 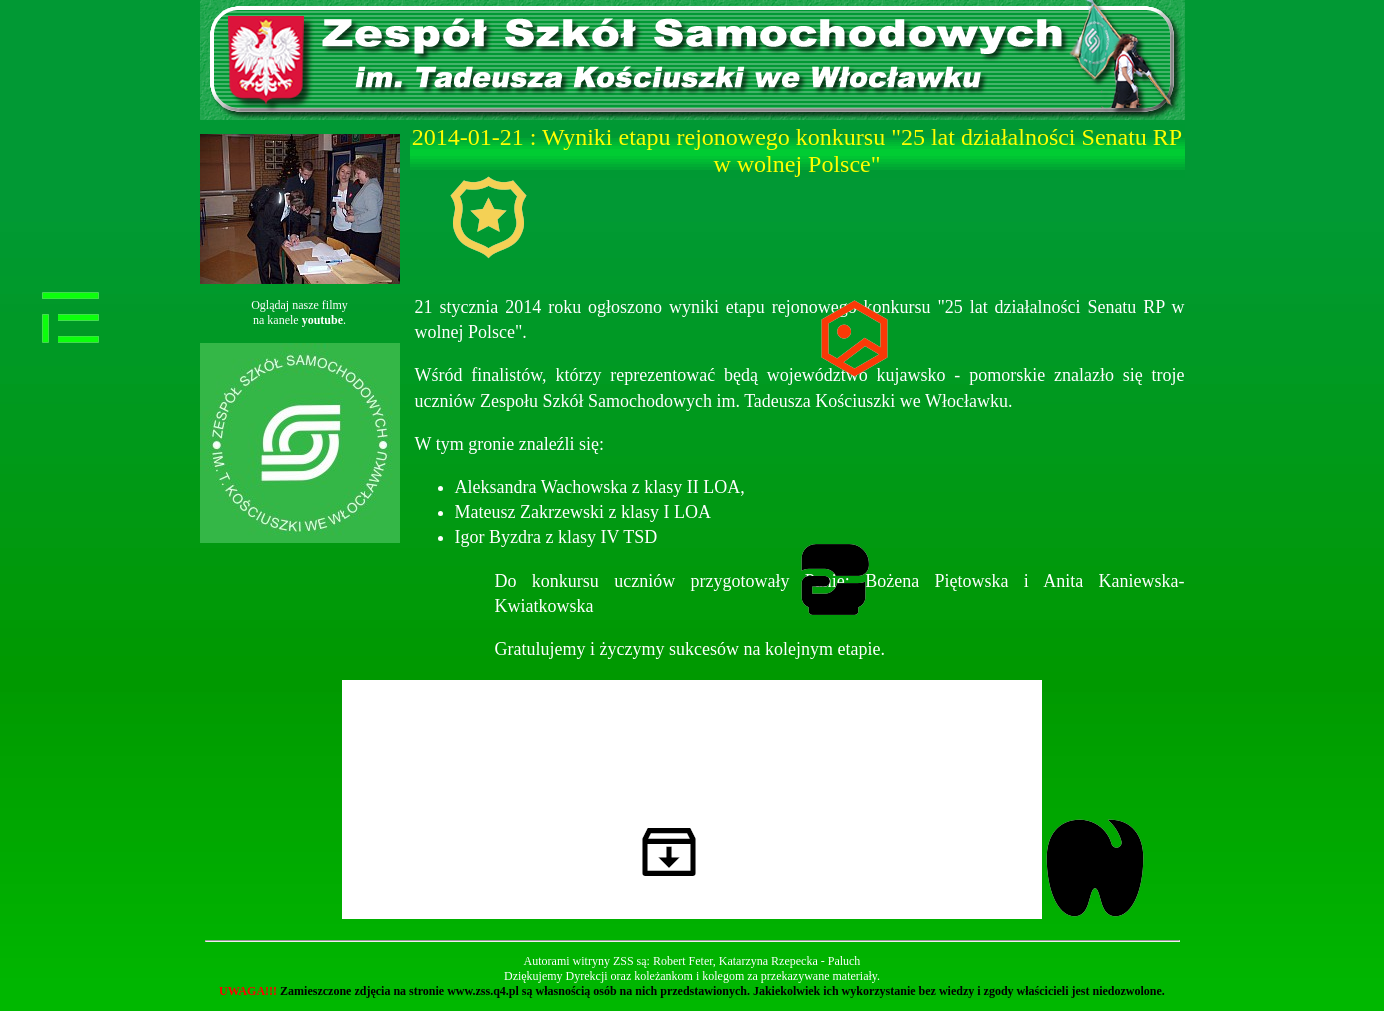 I want to click on archive selected messages to inbox storage, so click(x=669, y=852).